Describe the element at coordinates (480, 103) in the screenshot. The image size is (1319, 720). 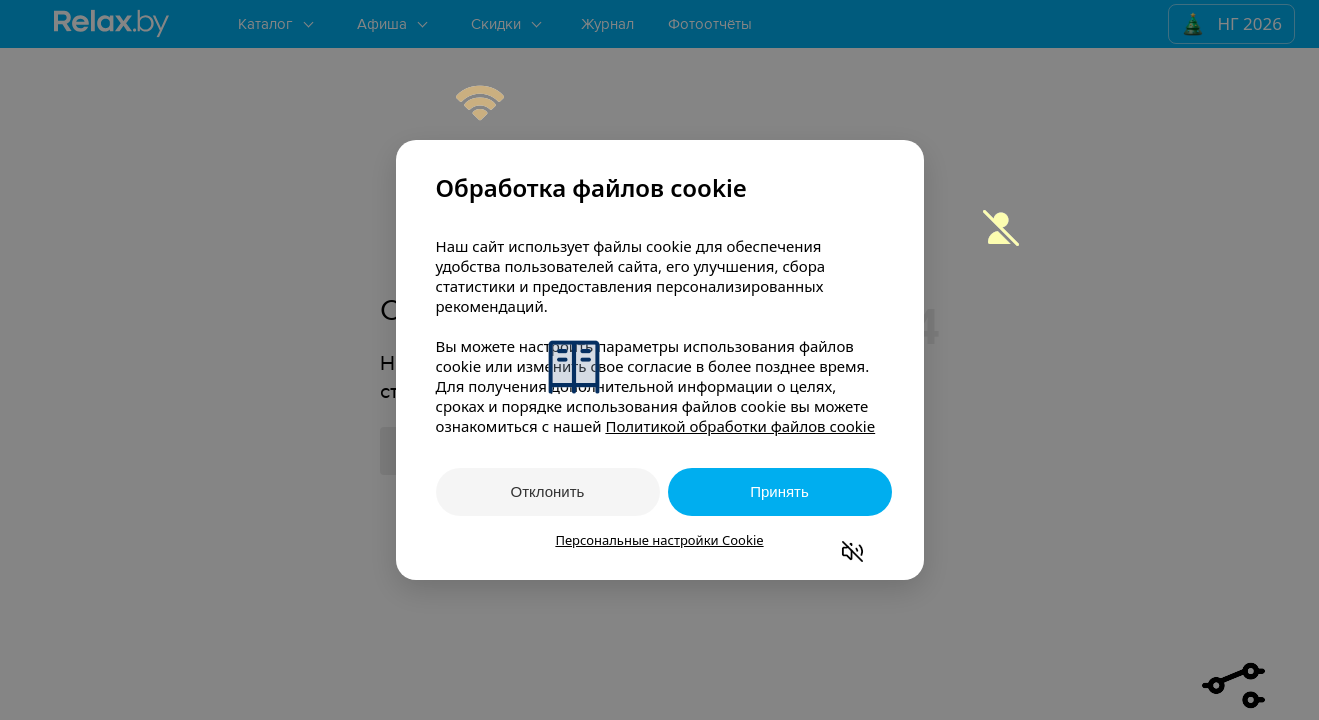
I see `indicates active wifi connection` at that location.